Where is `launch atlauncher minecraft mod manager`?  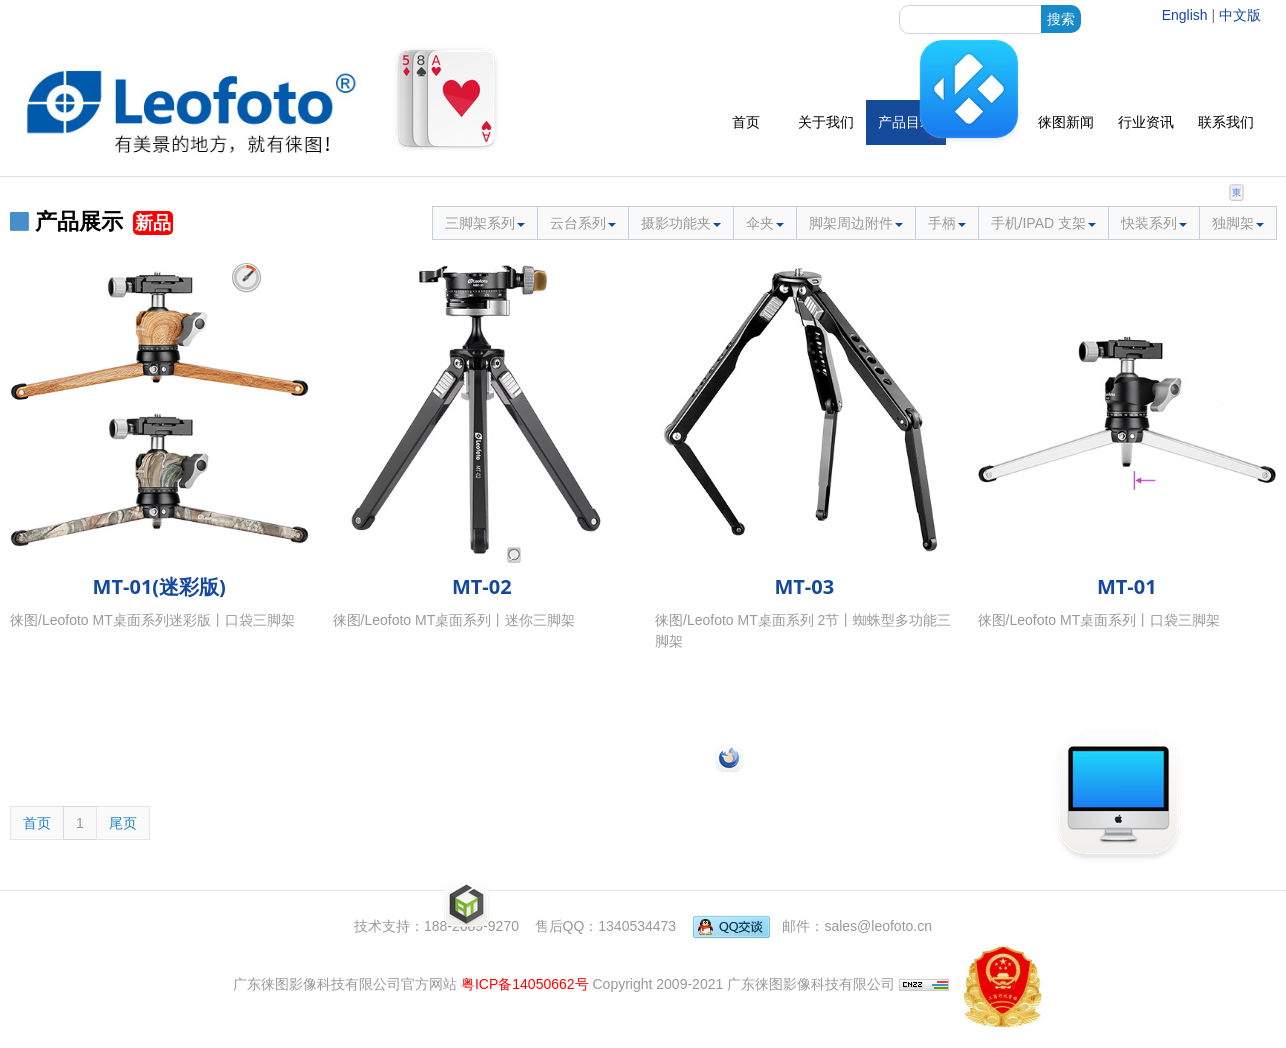 launch atlauncher minecraft mod manager is located at coordinates (466, 904).